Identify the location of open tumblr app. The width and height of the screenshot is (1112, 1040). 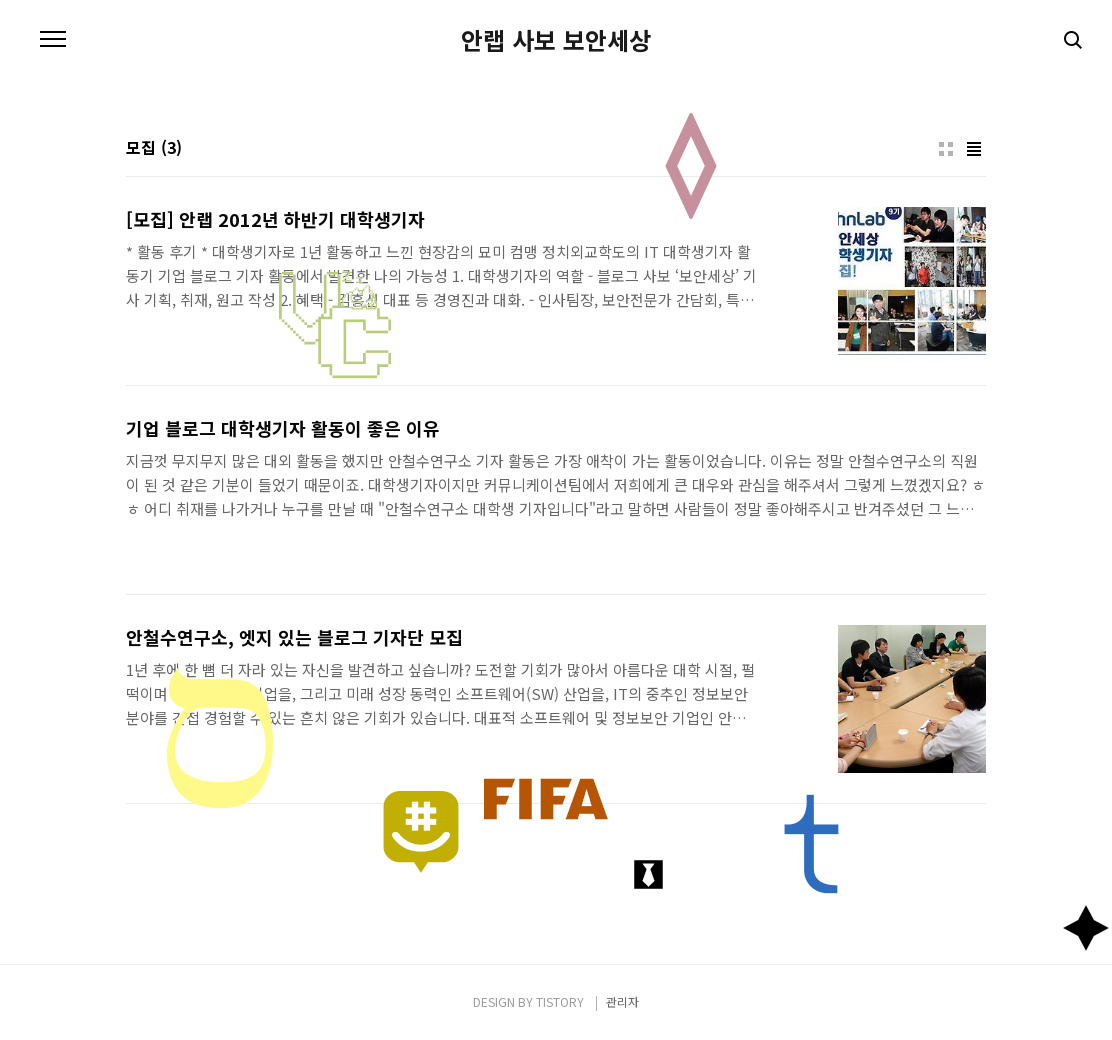
(809, 844).